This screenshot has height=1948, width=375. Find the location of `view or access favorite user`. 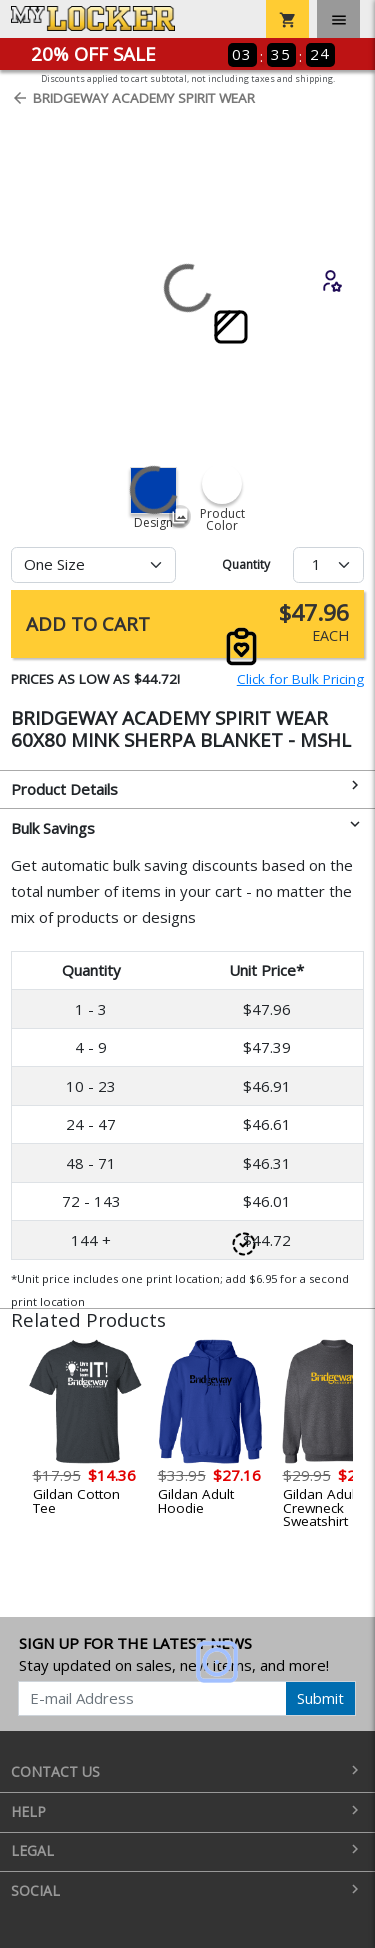

view or access favorite user is located at coordinates (330, 280).